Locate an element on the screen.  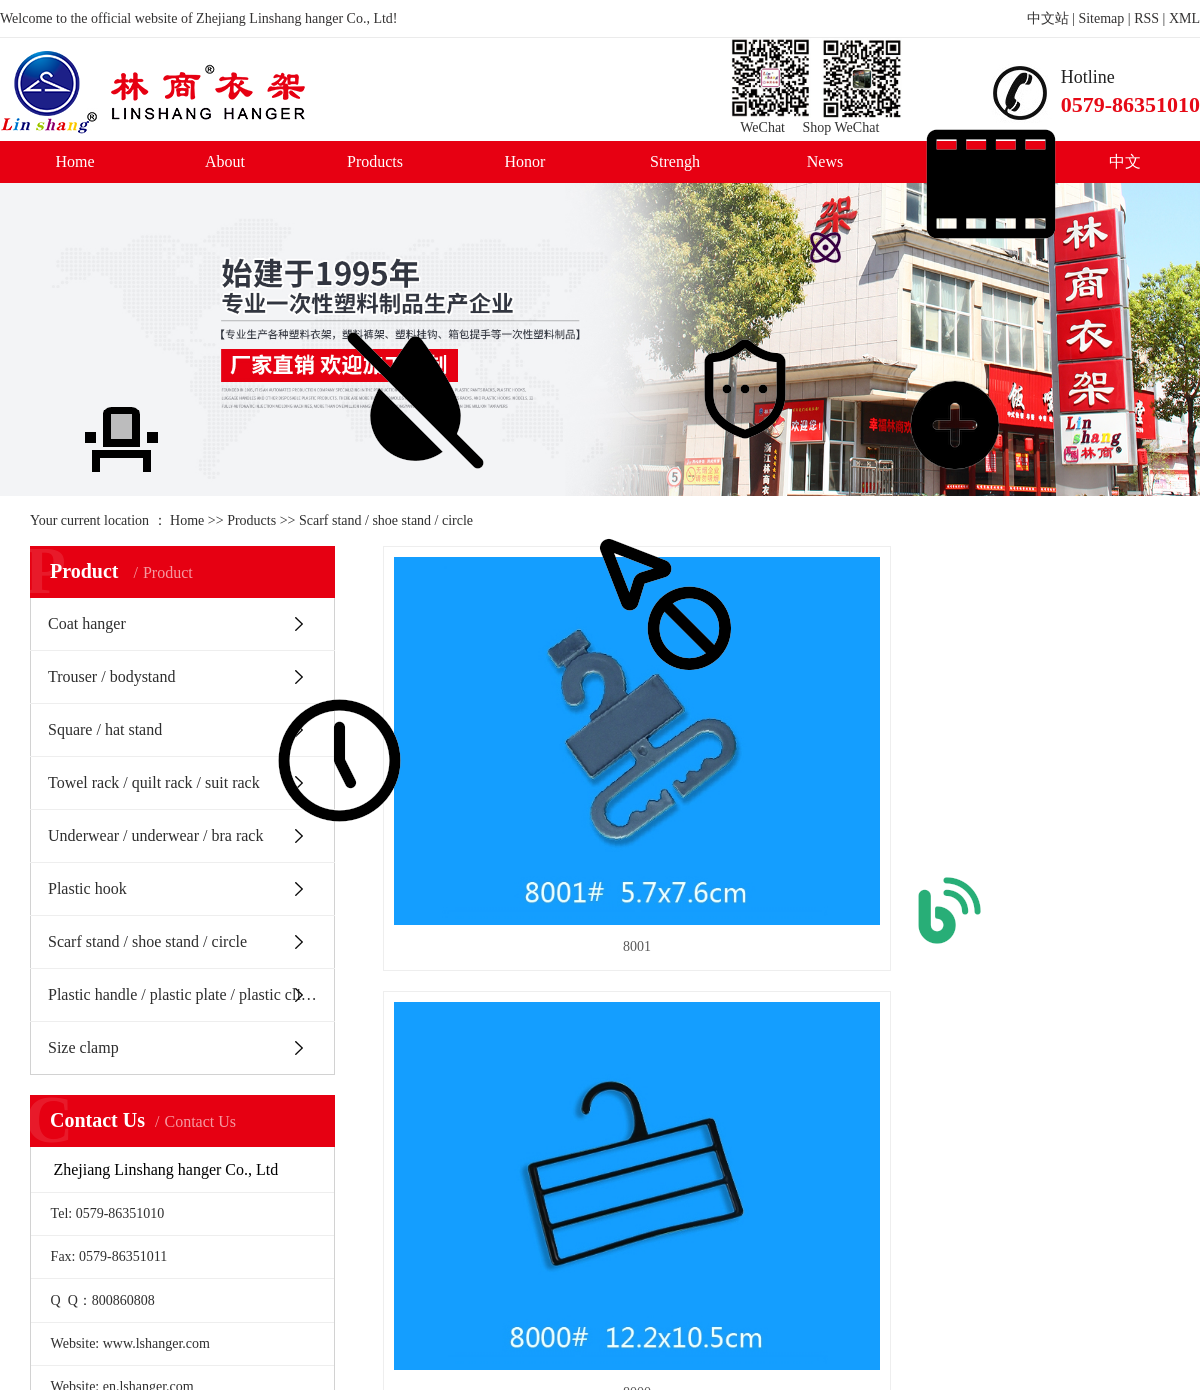
access science or chemistry-related features is located at coordinates (825, 247).